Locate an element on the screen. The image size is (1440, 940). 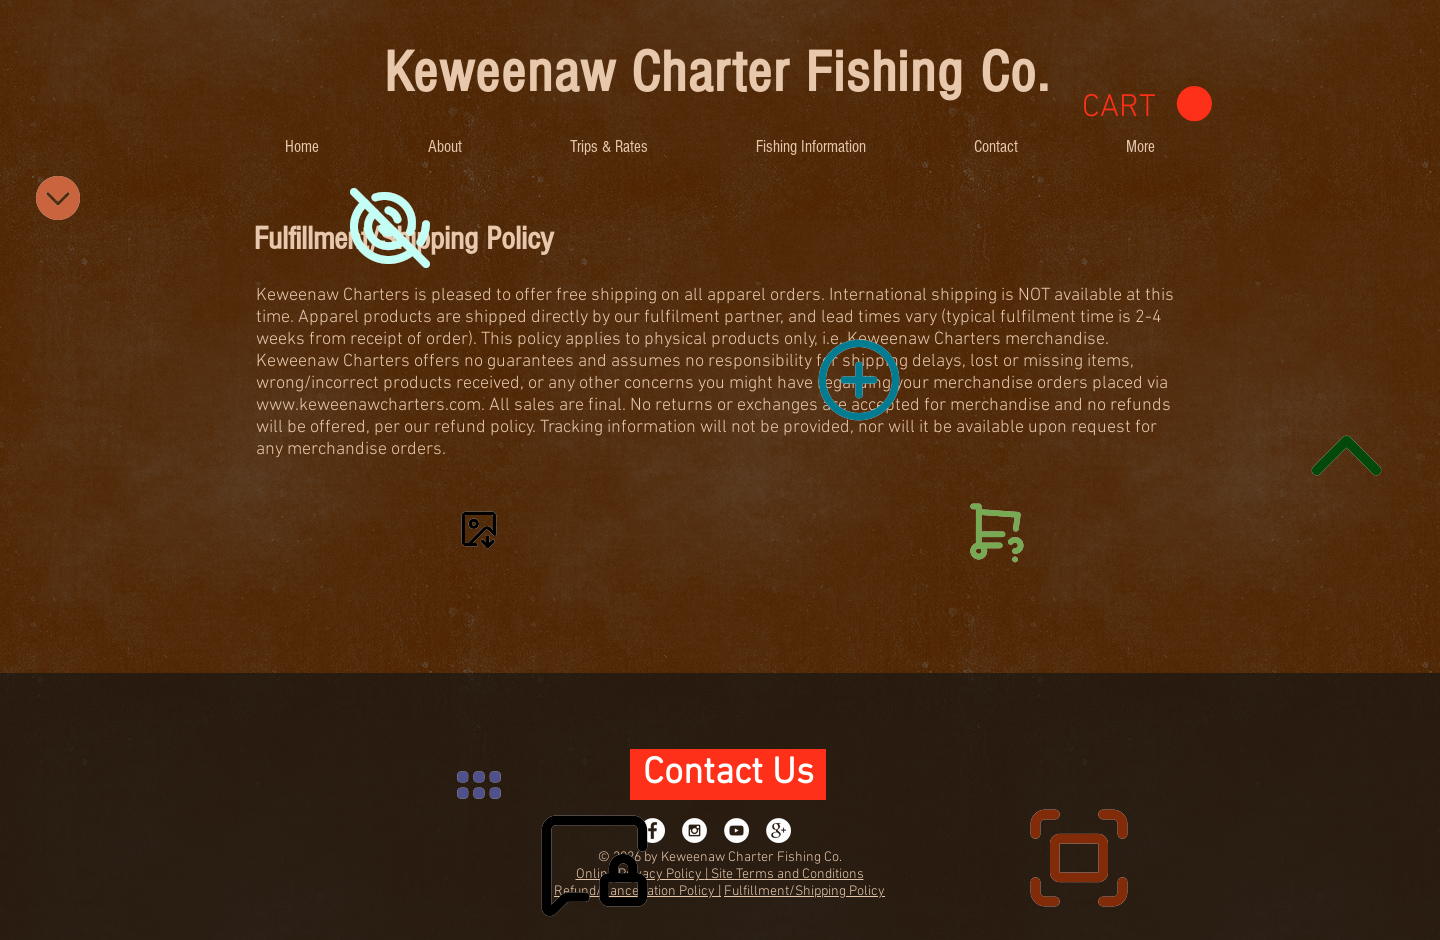
collapse an expanded section is located at coordinates (1346, 455).